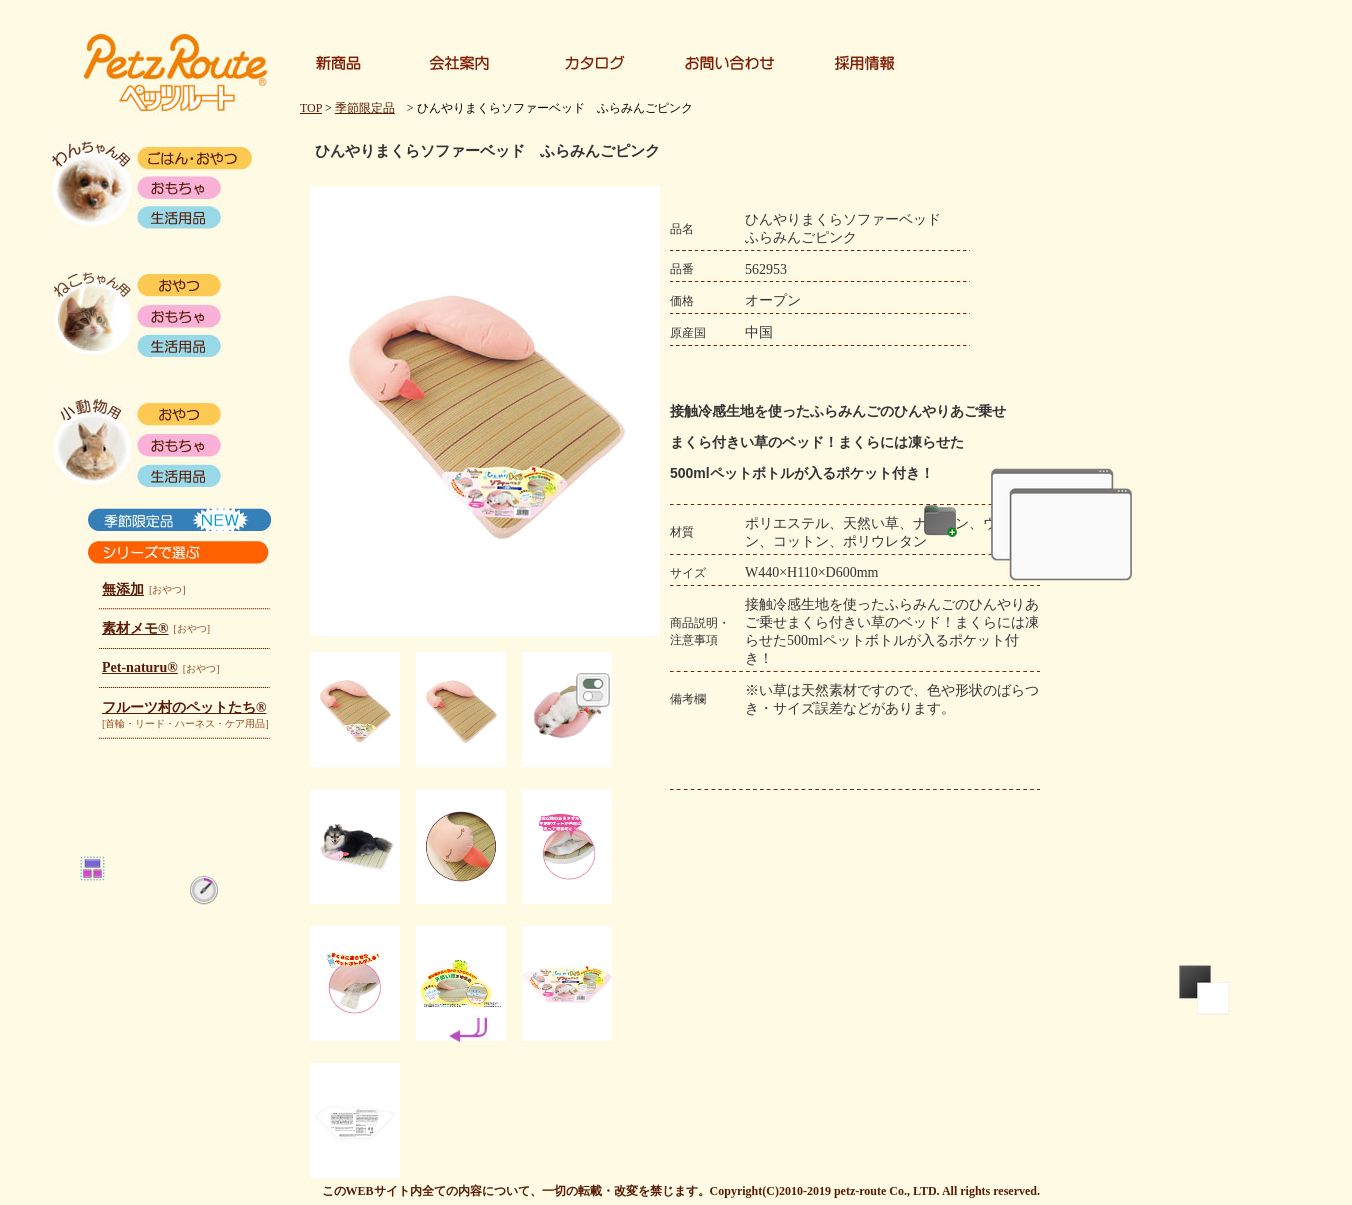 Image resolution: width=1352 pixels, height=1205 pixels. I want to click on select all items in the current view, so click(92, 868).